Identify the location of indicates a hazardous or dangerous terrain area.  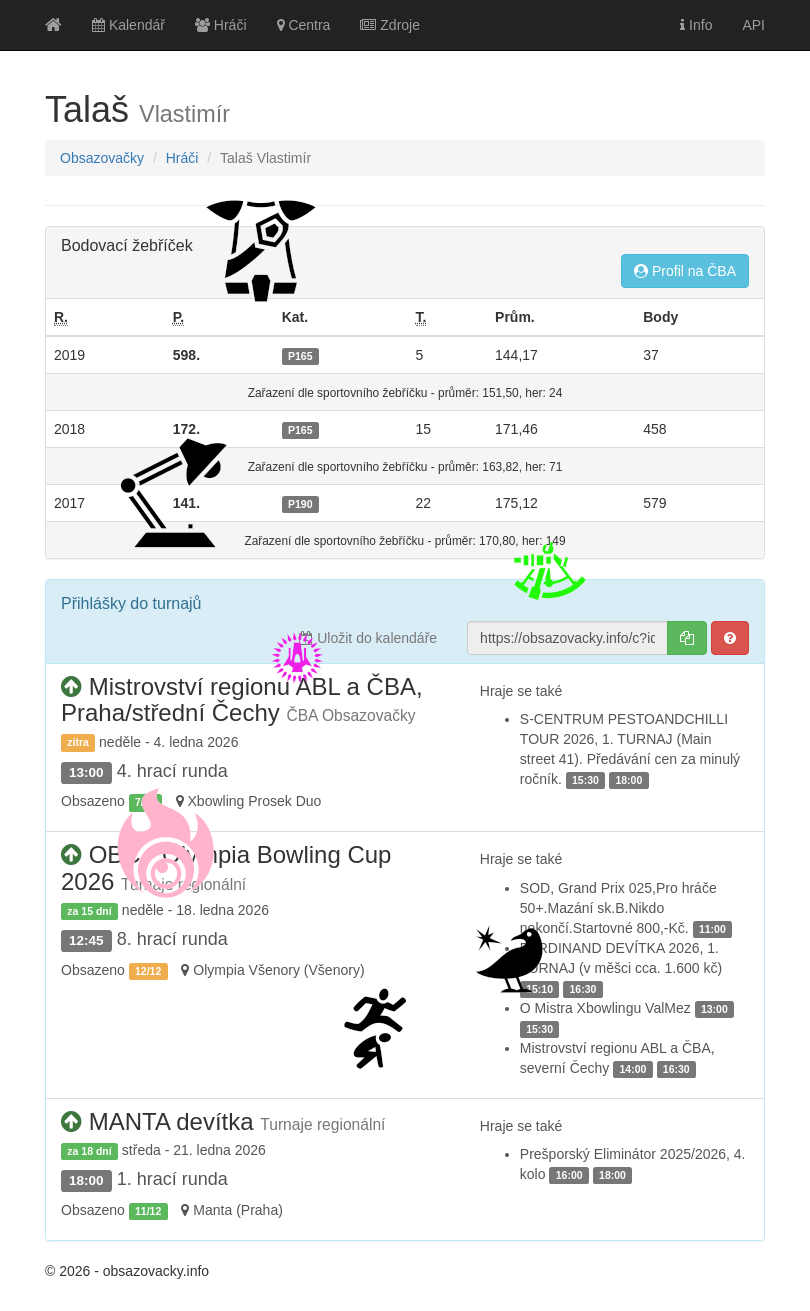
(297, 658).